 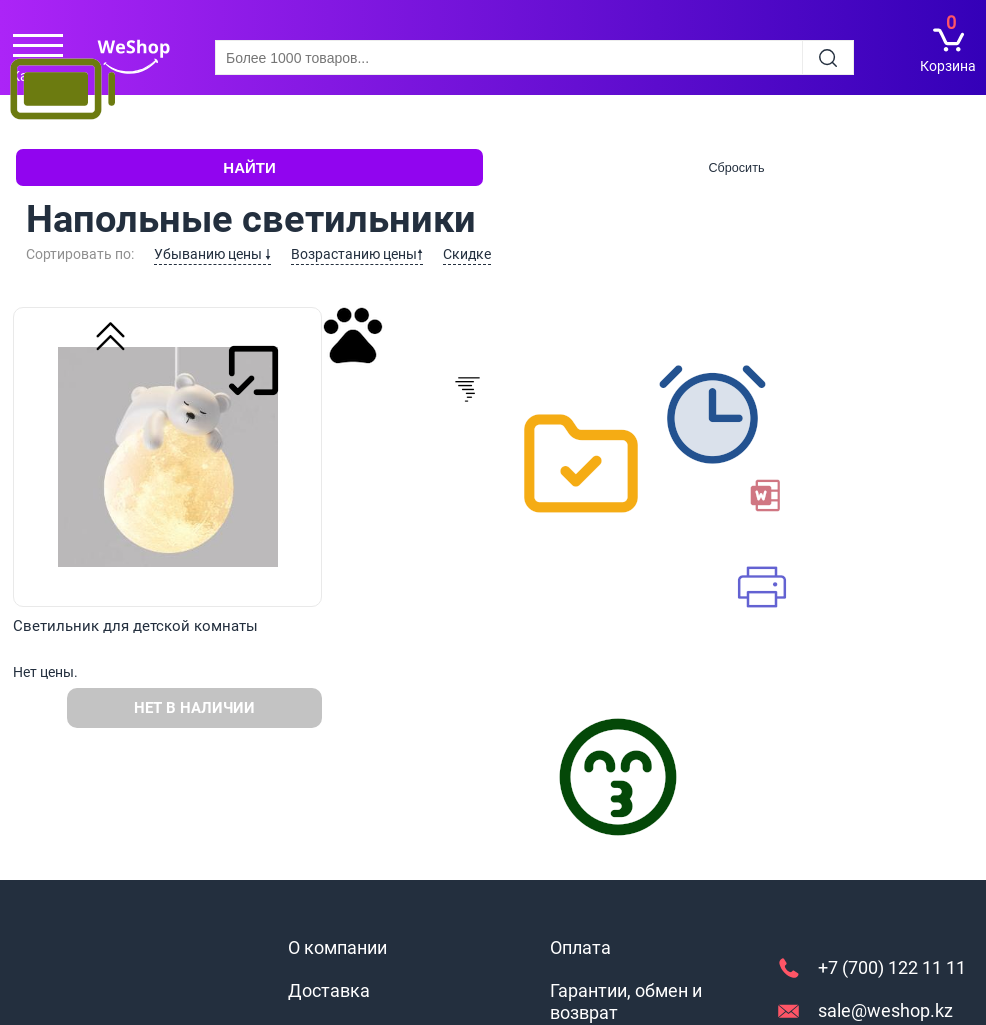 What do you see at coordinates (353, 334) in the screenshot?
I see `access pet-related features or settings` at bounding box center [353, 334].